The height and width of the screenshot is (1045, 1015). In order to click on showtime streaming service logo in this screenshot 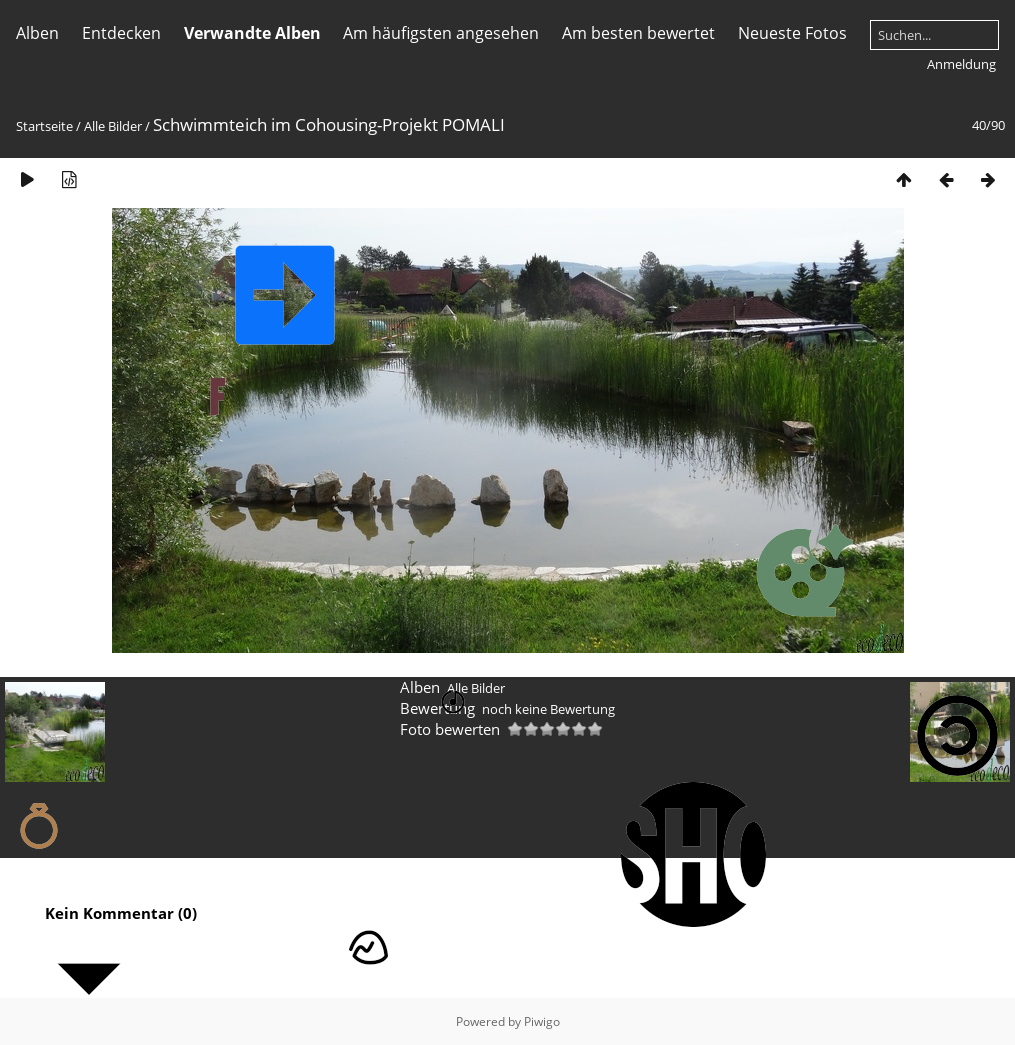, I will do `click(693, 854)`.